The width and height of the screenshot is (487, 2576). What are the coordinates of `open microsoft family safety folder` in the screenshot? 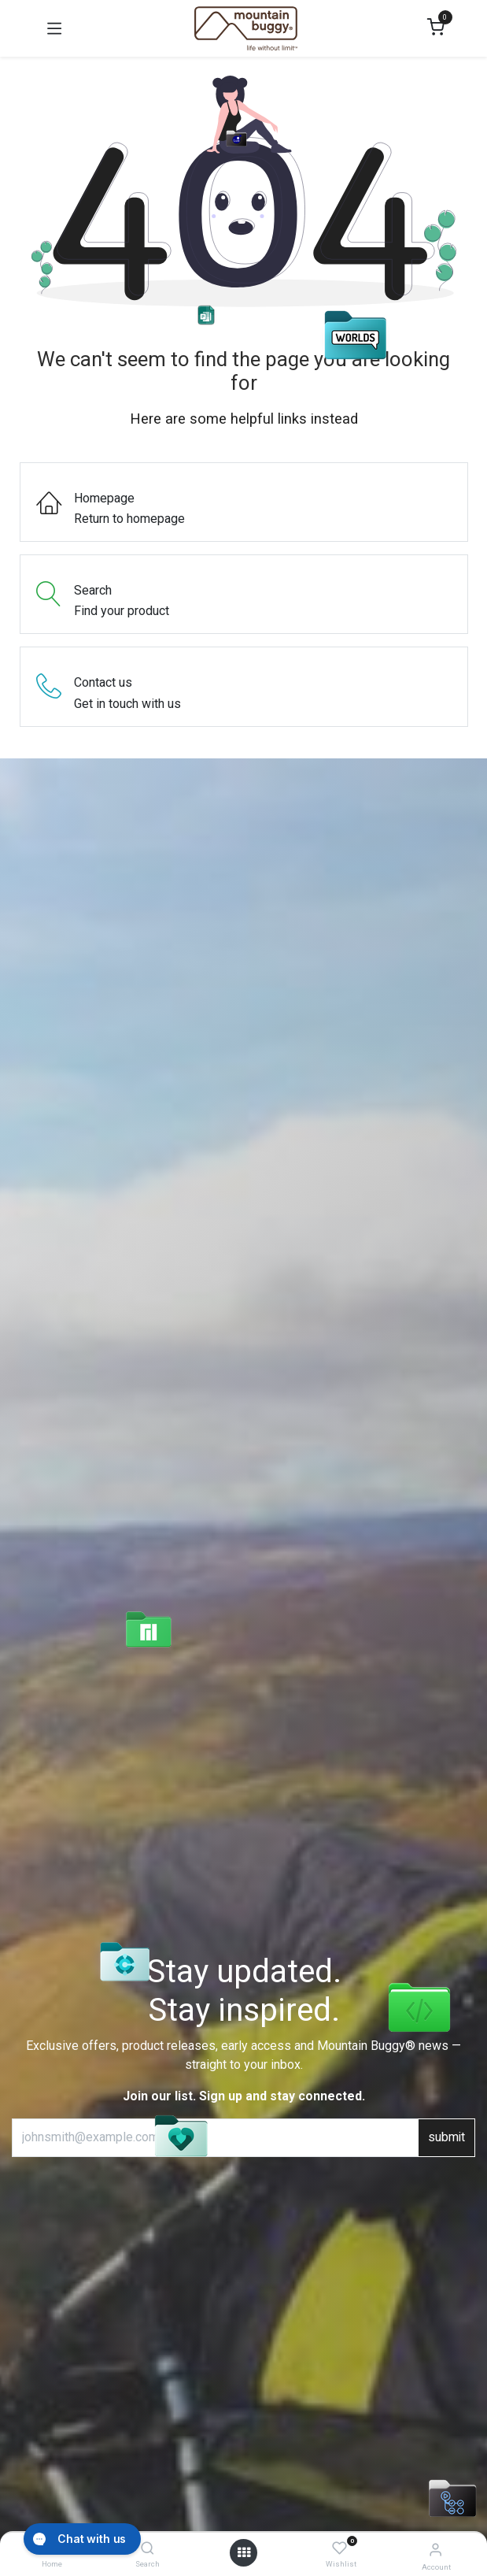 It's located at (181, 2137).